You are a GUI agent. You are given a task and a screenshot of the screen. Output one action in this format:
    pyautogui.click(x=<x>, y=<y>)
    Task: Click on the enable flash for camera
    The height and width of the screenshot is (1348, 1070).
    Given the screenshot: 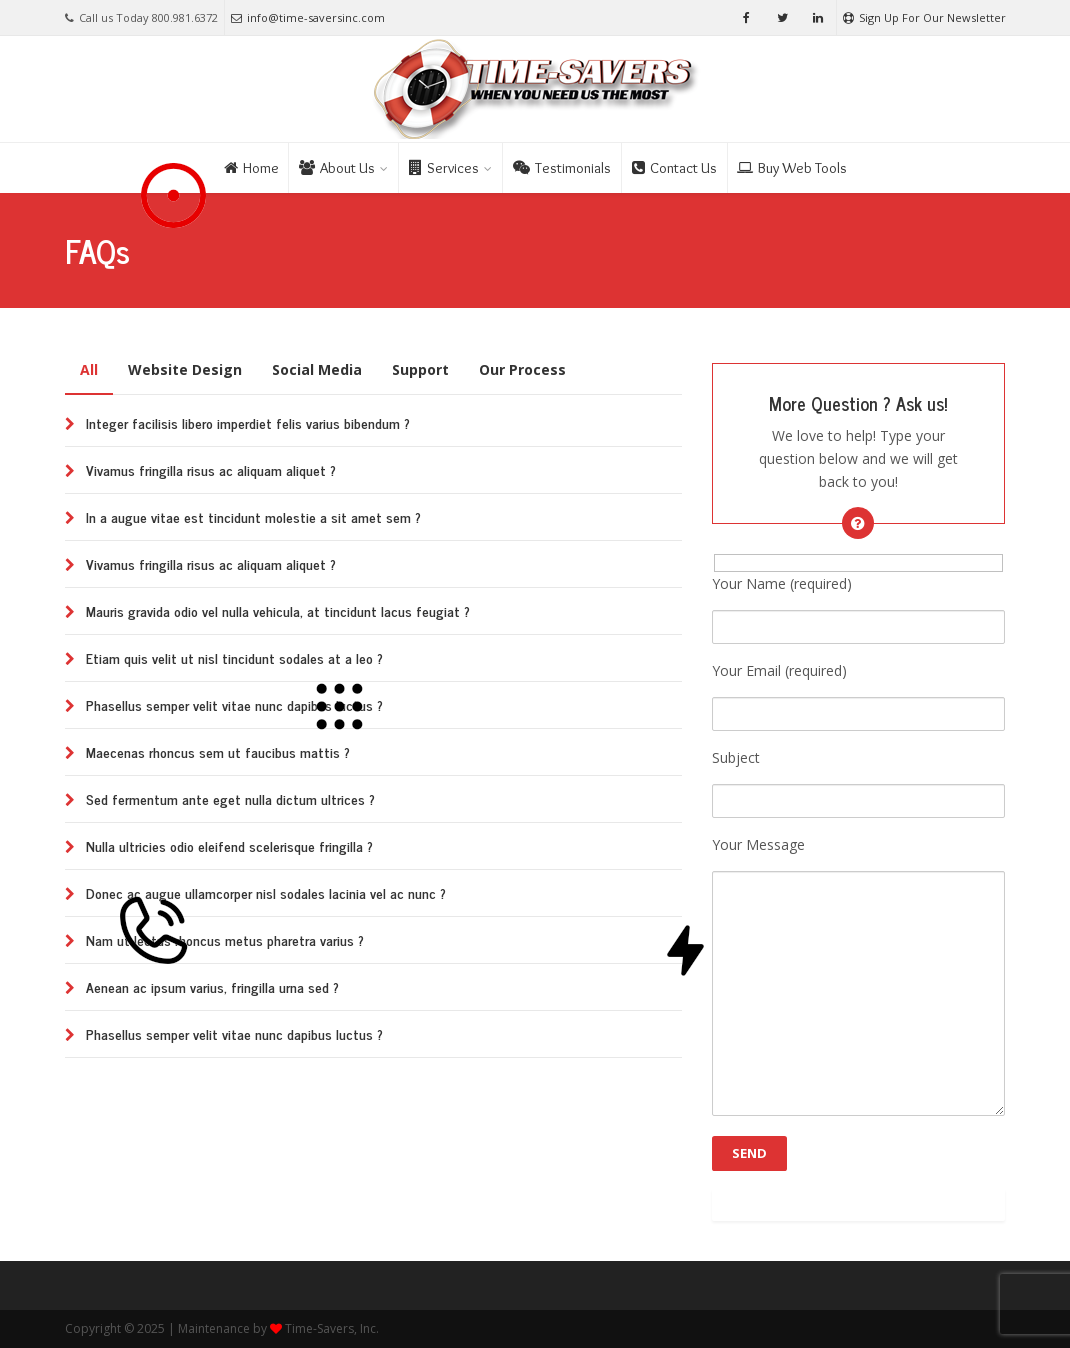 What is the action you would take?
    pyautogui.click(x=685, y=950)
    